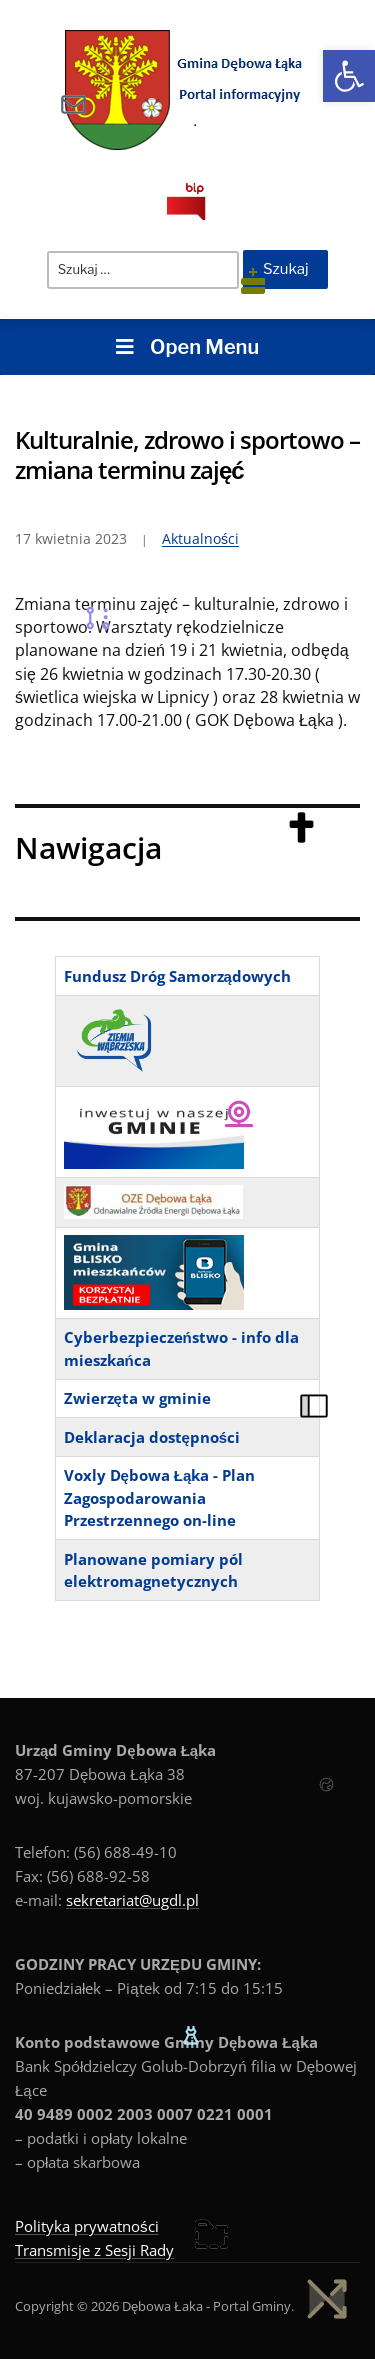 This screenshot has height=2359, width=375. What do you see at coordinates (253, 283) in the screenshot?
I see `add a new row at the top of a table` at bounding box center [253, 283].